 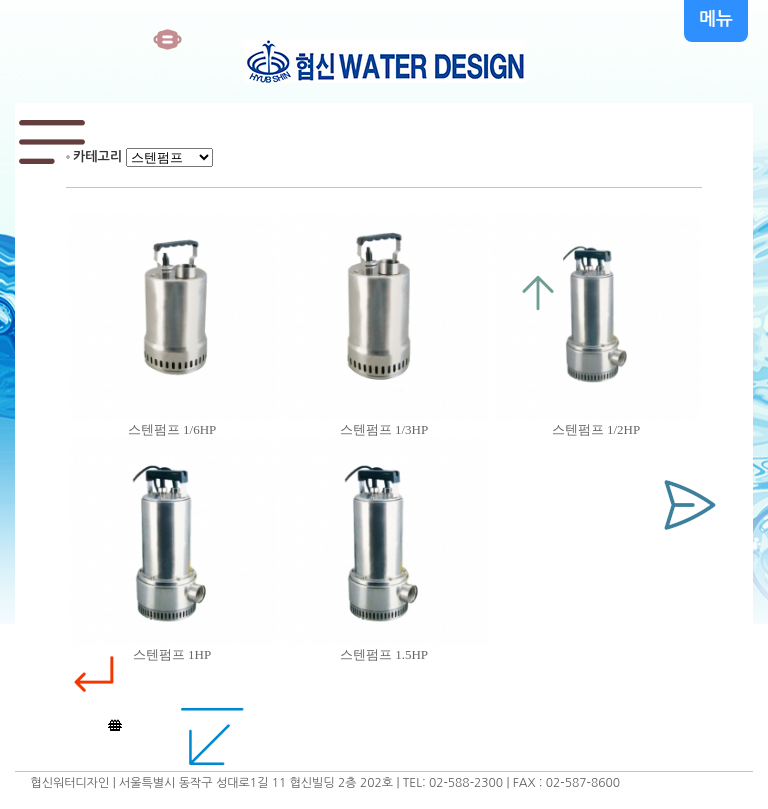 I want to click on send a message, so click(x=689, y=505).